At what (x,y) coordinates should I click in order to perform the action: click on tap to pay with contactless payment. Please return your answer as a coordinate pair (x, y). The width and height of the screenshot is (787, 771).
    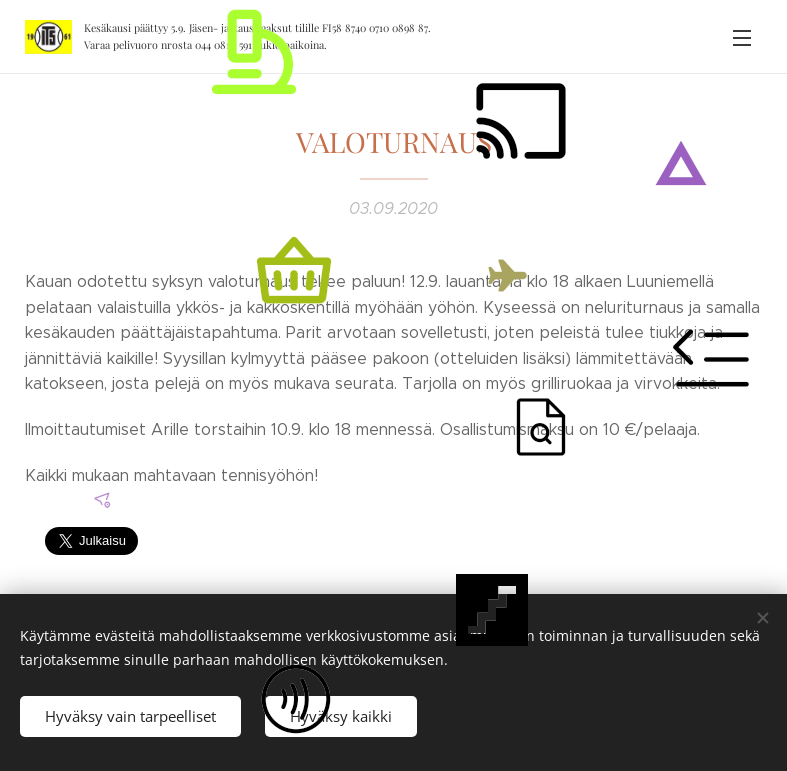
    Looking at the image, I should click on (296, 699).